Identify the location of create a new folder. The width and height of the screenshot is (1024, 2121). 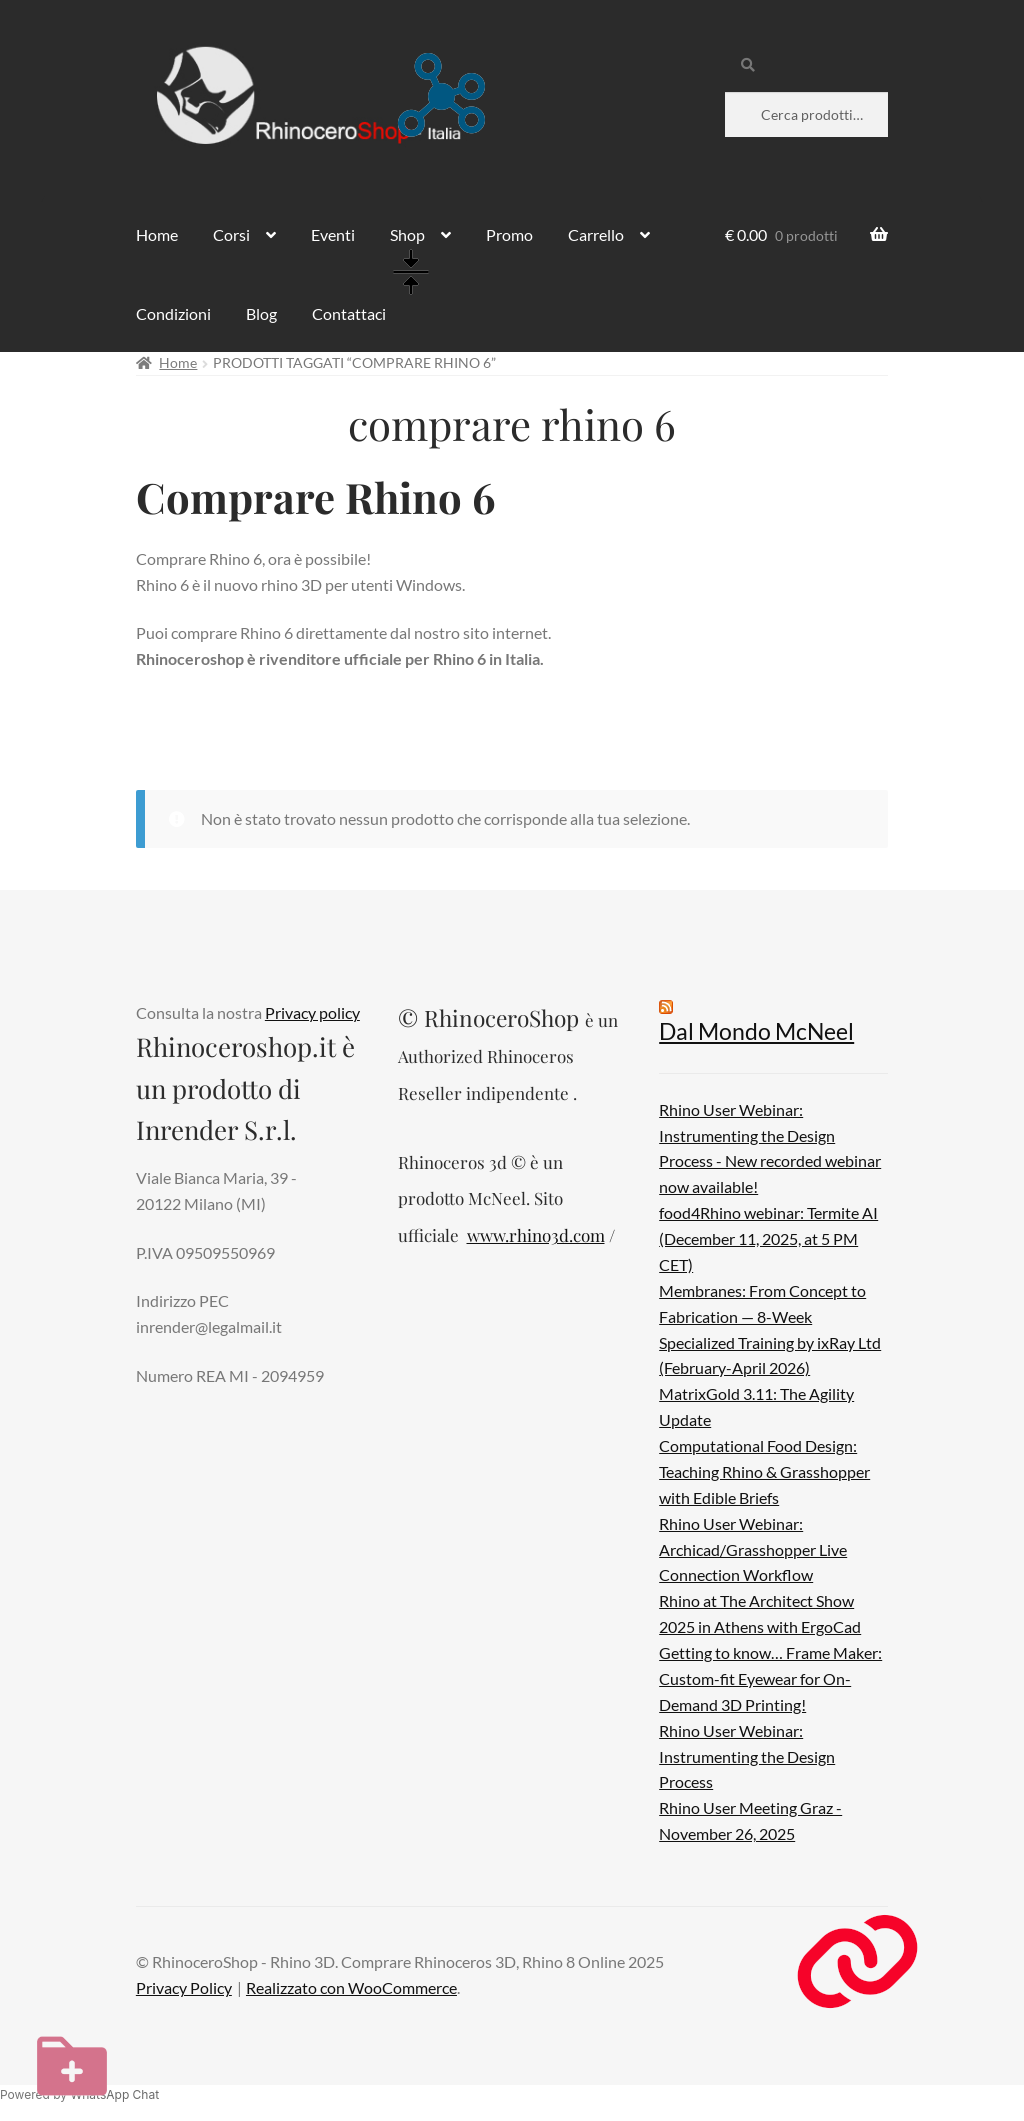
(72, 2066).